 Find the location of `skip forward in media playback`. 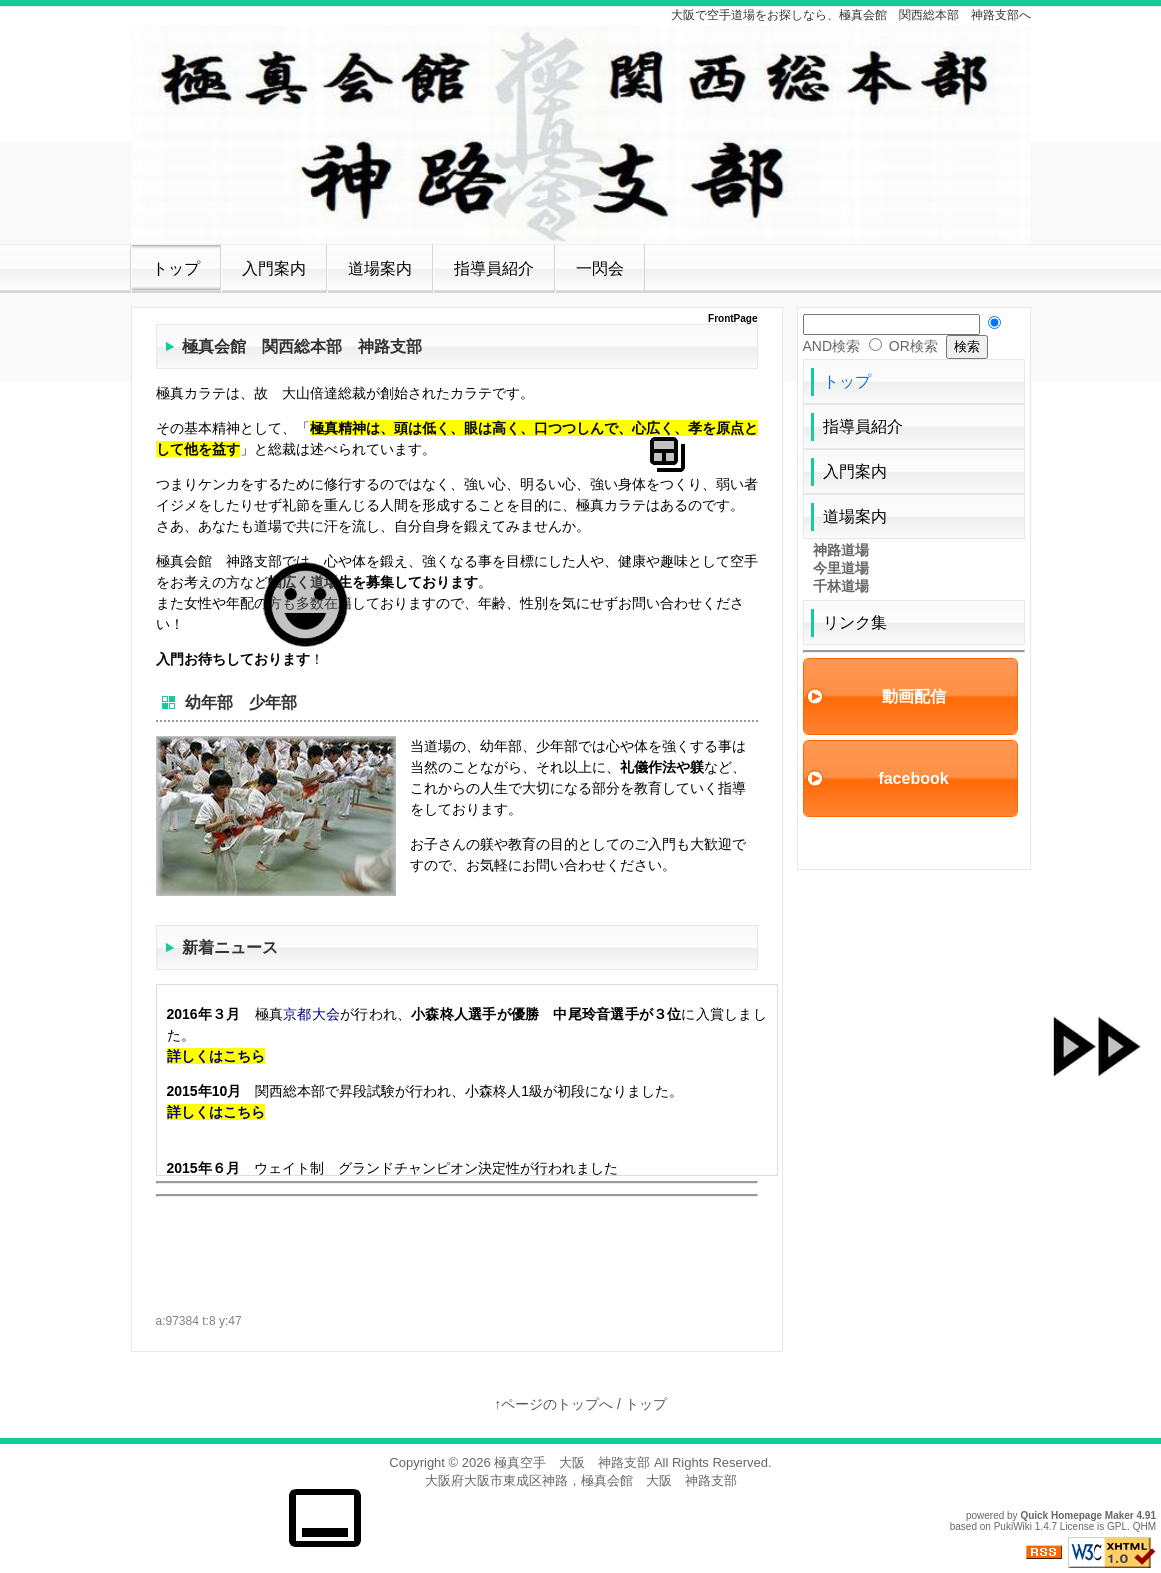

skip forward in media playback is located at coordinates (1093, 1046).